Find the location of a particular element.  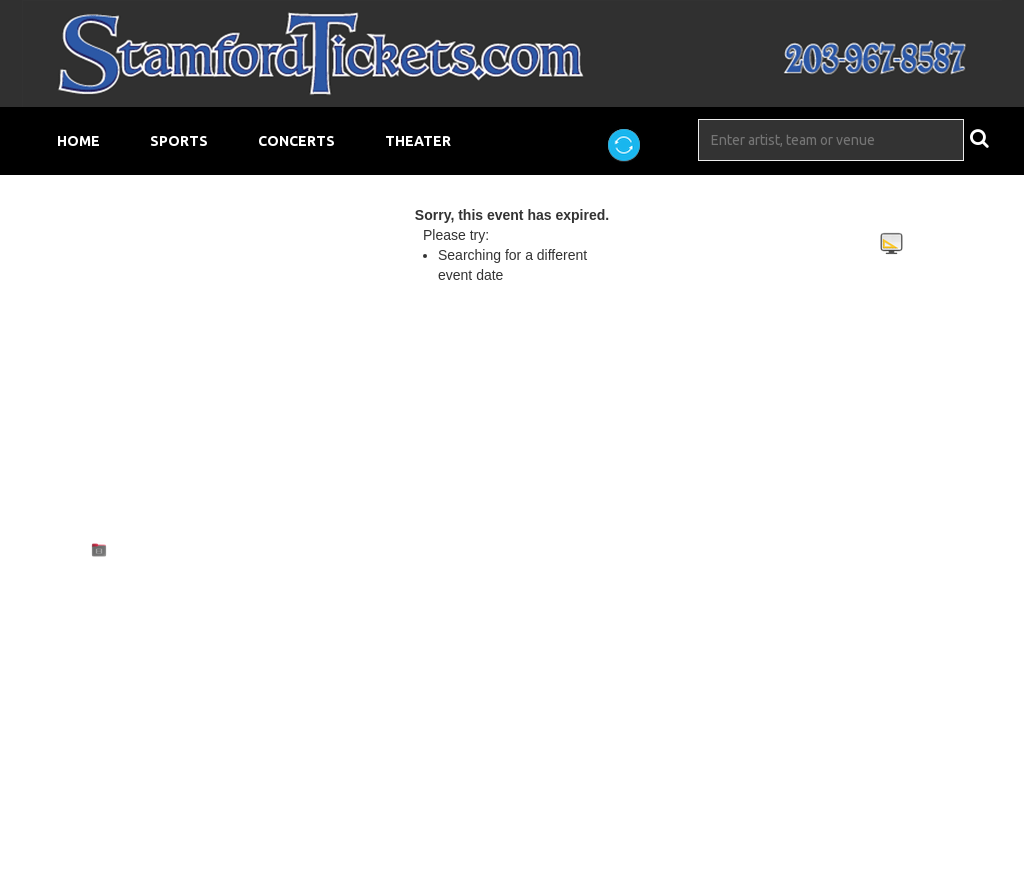

open videos folder is located at coordinates (99, 550).